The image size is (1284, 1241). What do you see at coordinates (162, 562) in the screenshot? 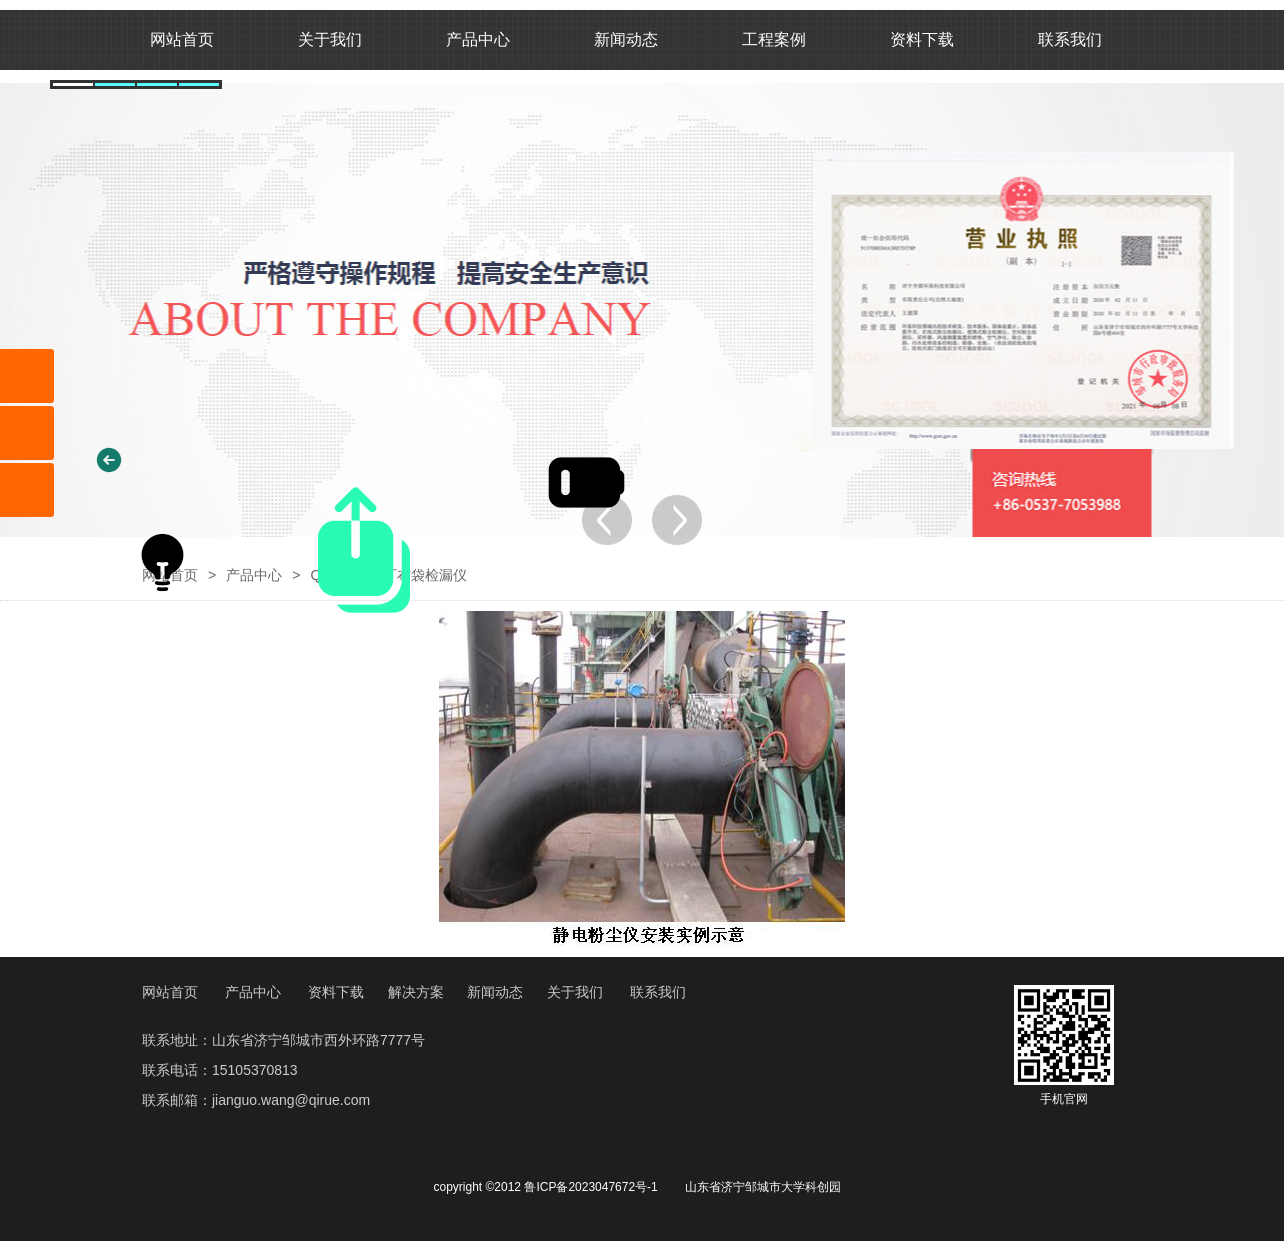
I see `view tips or suggestions` at bounding box center [162, 562].